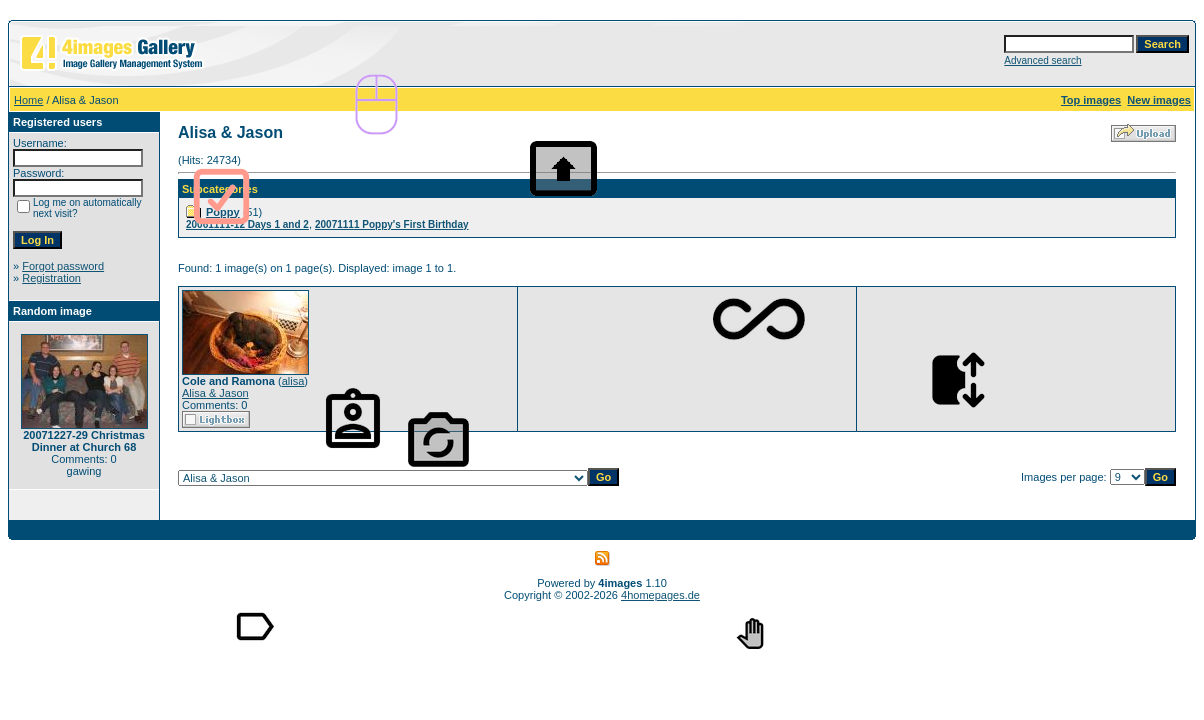 The image size is (1204, 720). What do you see at coordinates (221, 196) in the screenshot?
I see `mark item as complete` at bounding box center [221, 196].